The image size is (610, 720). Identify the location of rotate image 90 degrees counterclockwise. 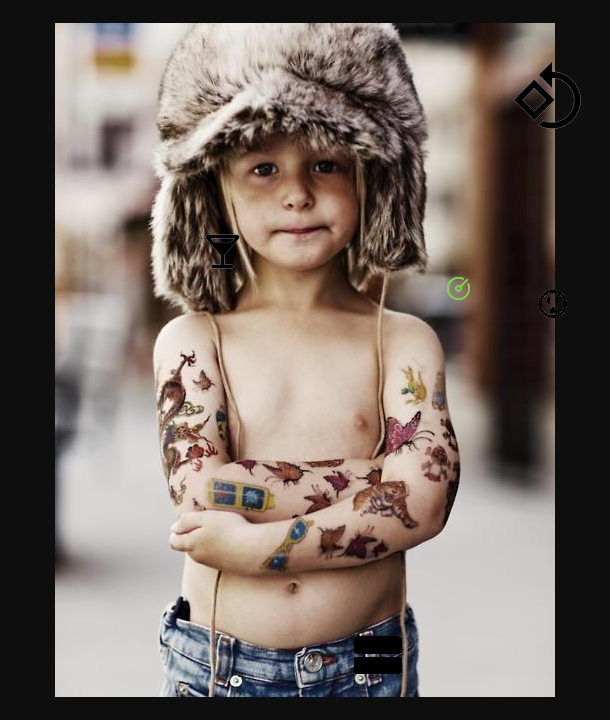
(549, 97).